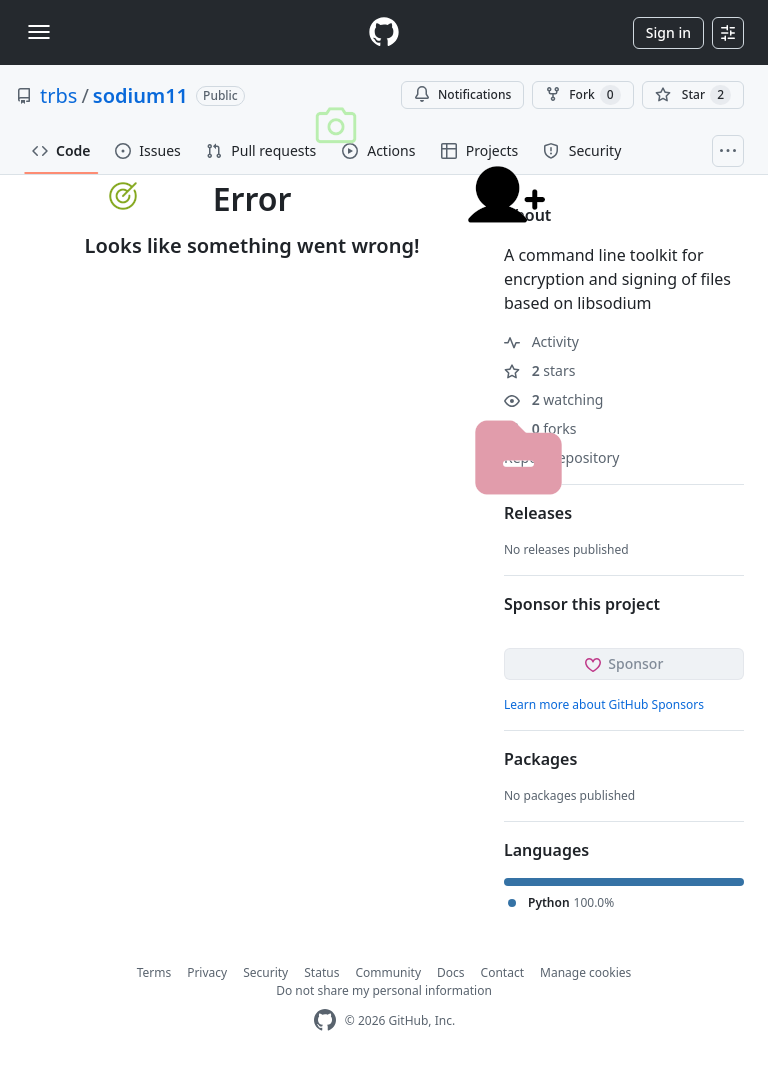 This screenshot has width=768, height=1073. What do you see at coordinates (123, 196) in the screenshot?
I see `set a goal or objective` at bounding box center [123, 196].